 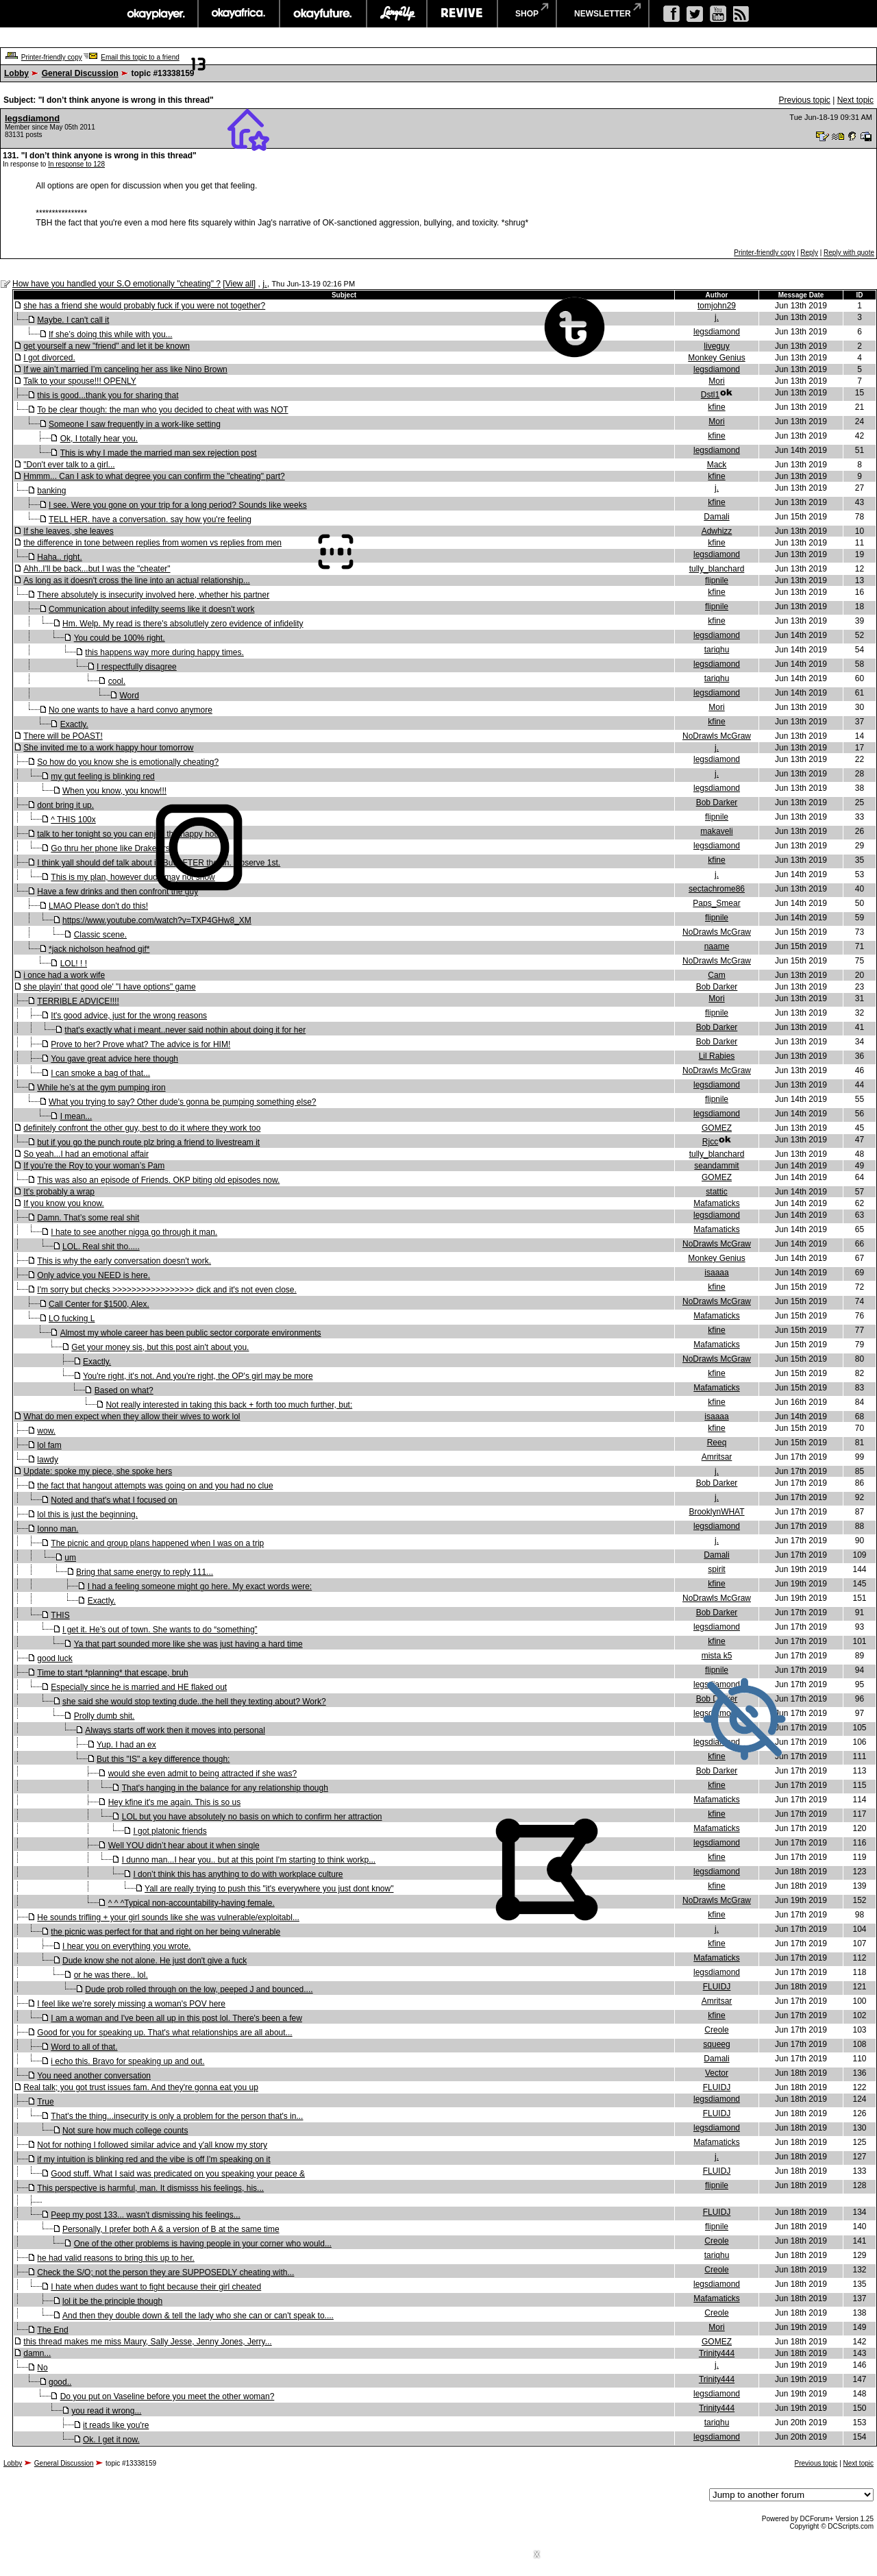 What do you see at coordinates (197, 64) in the screenshot?
I see `indicates 13 unread notifications or items` at bounding box center [197, 64].